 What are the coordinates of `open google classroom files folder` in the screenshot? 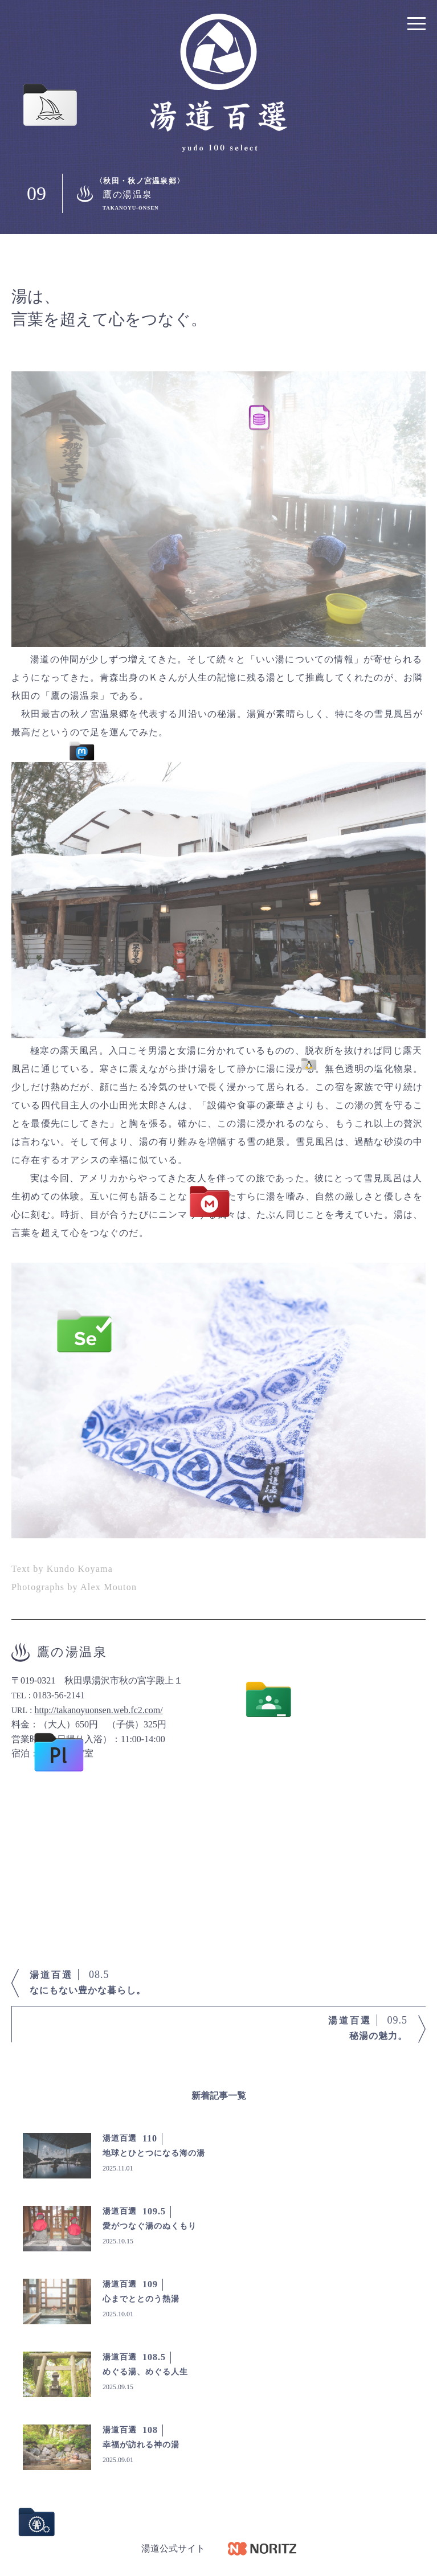 It's located at (268, 1701).